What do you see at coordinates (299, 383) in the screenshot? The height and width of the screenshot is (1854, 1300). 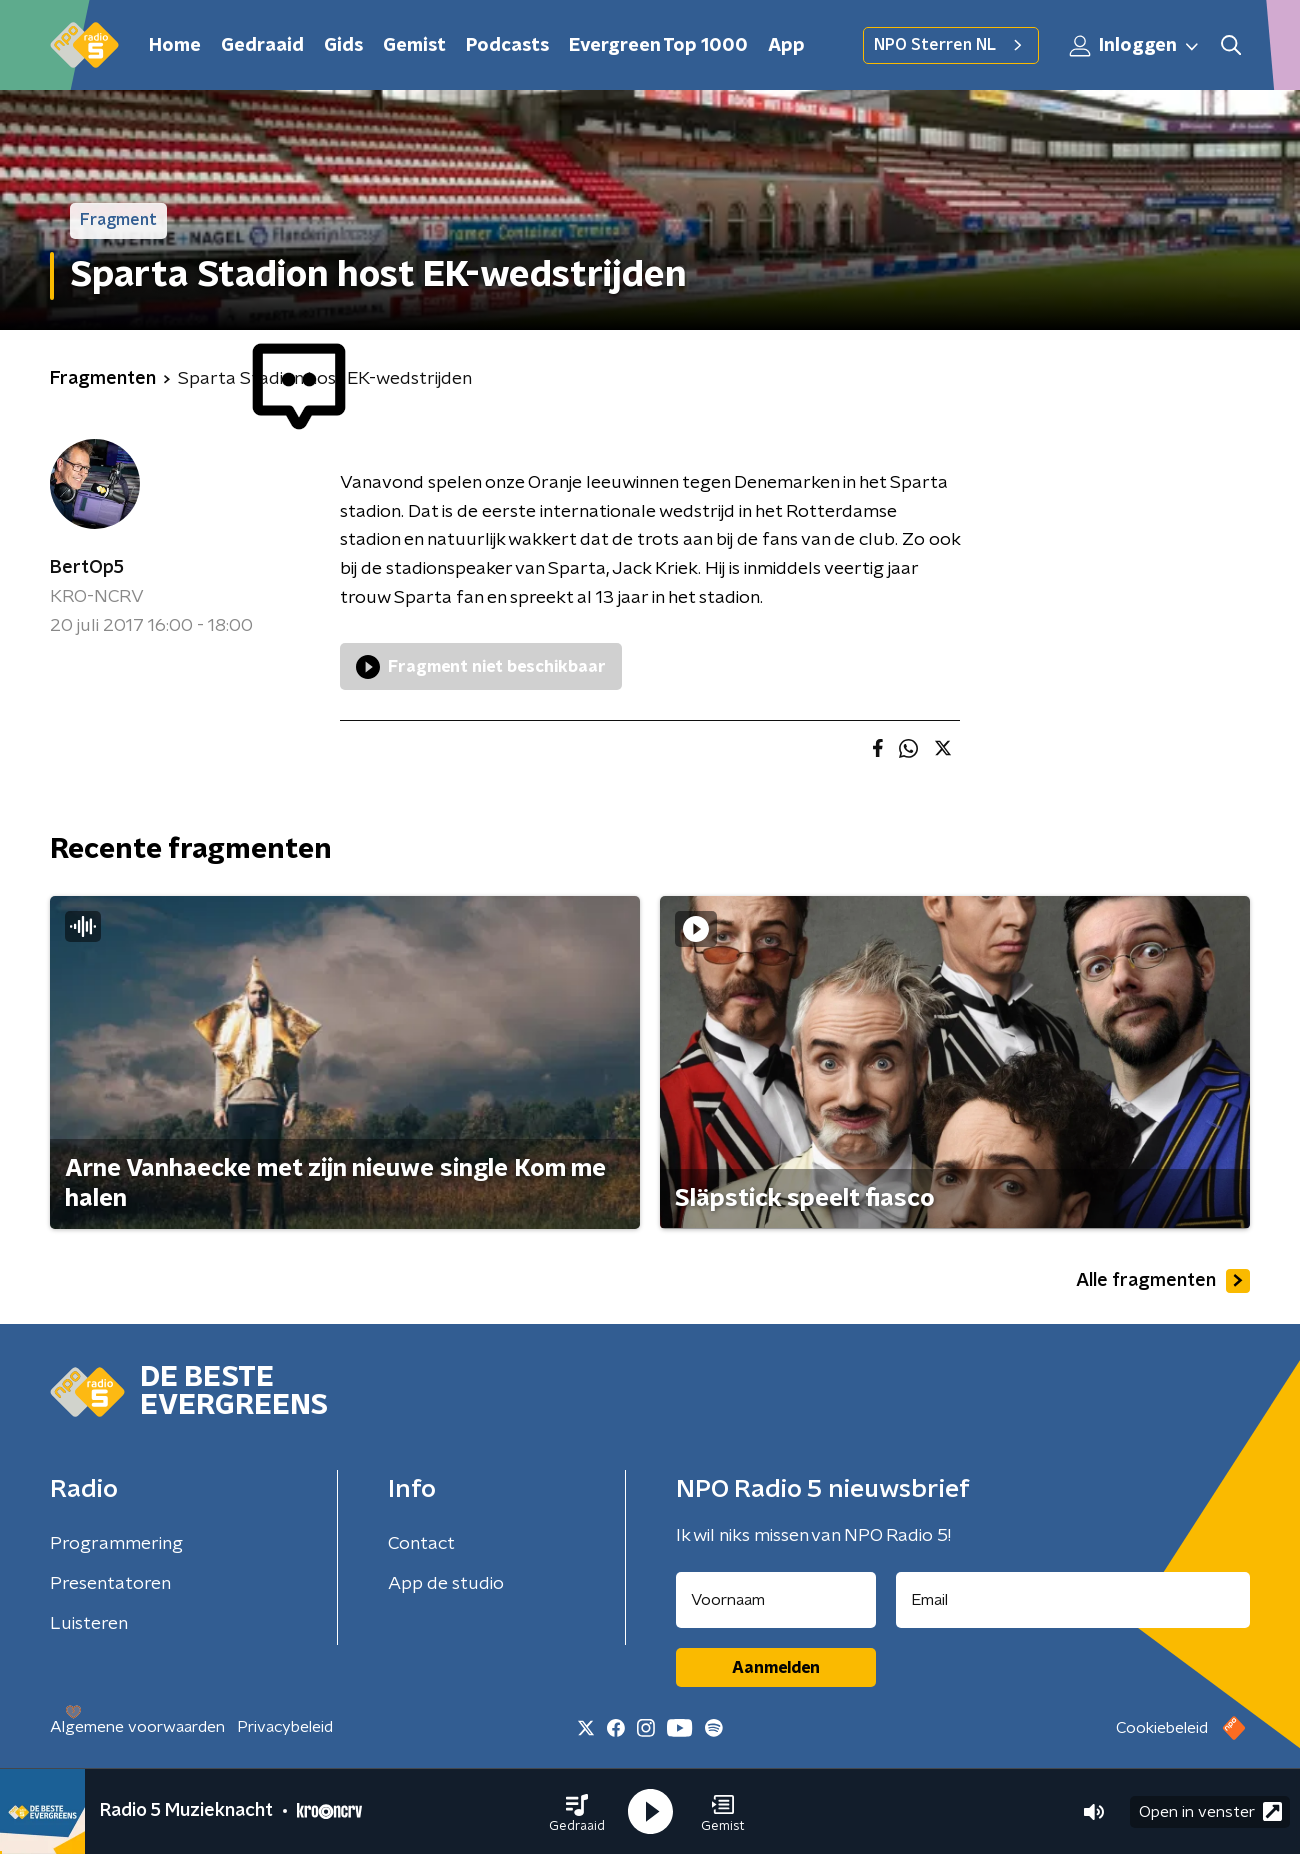 I see `open chat or messaging` at bounding box center [299, 383].